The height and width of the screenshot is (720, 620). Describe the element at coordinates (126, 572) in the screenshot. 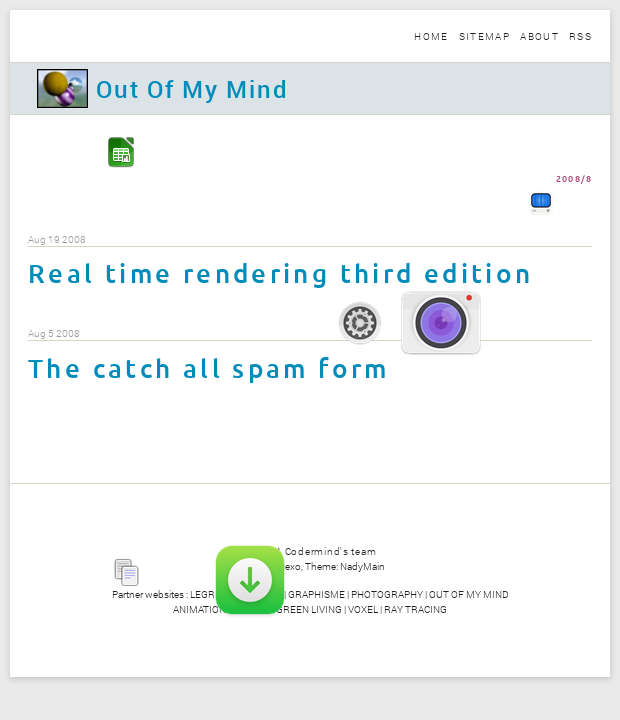

I see `copy selected content to clipboard` at that location.